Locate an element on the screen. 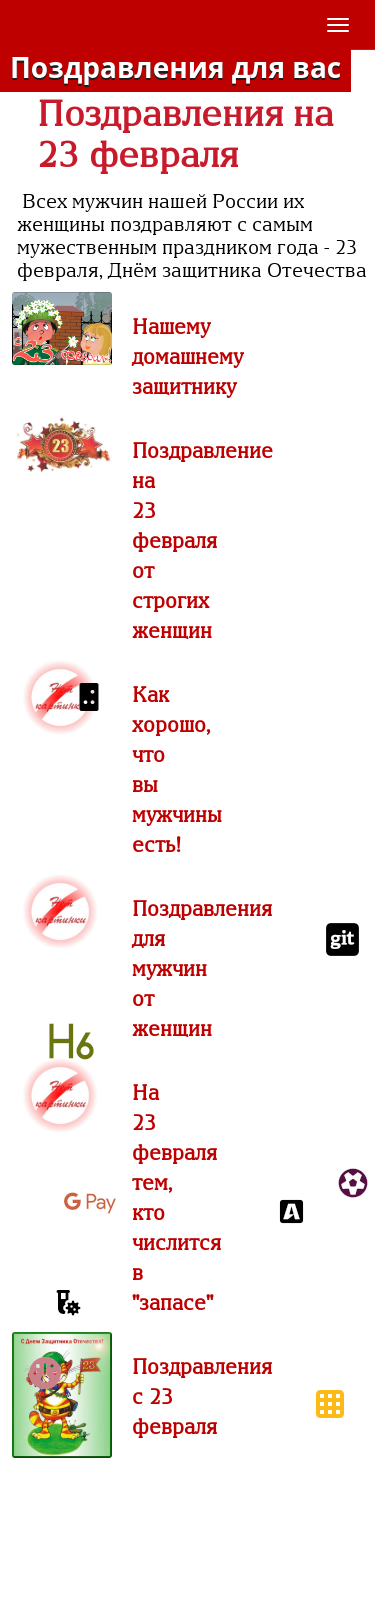  access sports or football-related content is located at coordinates (353, 1183).